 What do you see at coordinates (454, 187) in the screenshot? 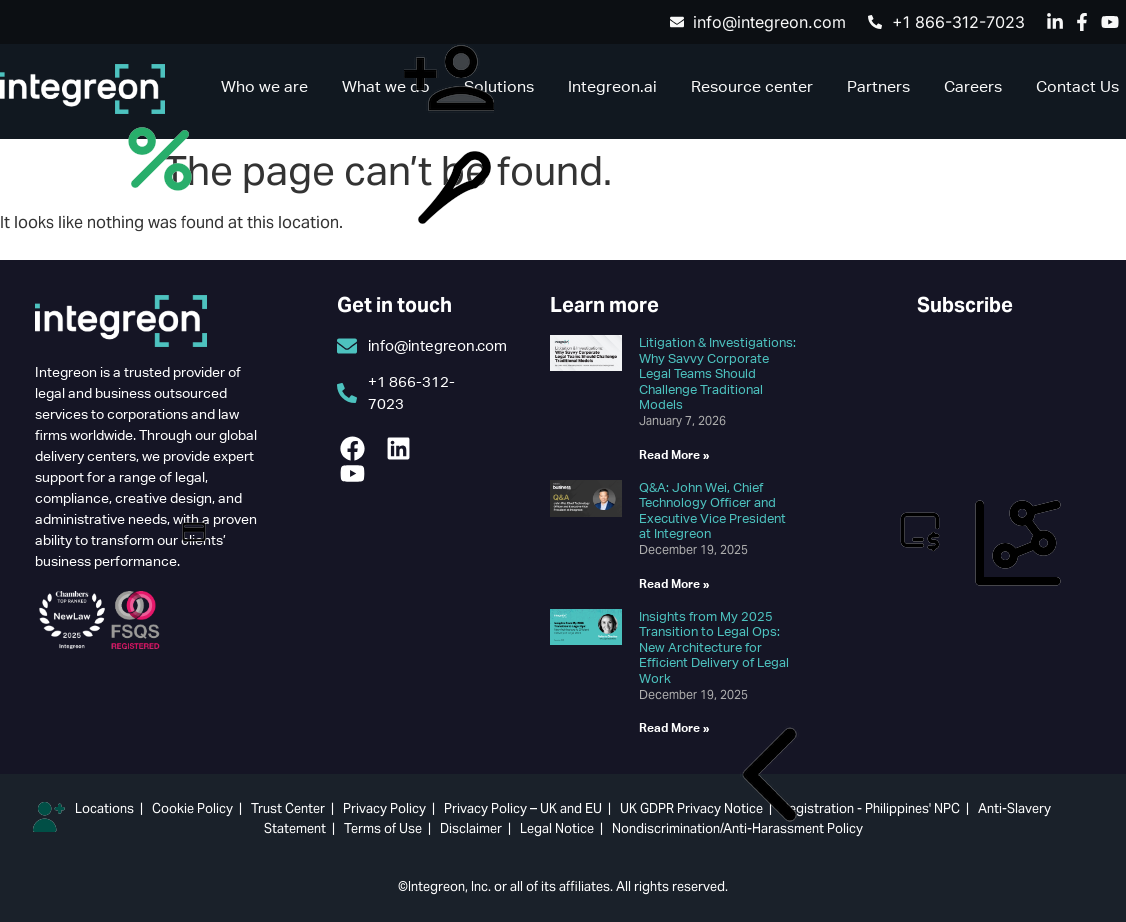
I see `access sewing or crafting tools` at bounding box center [454, 187].